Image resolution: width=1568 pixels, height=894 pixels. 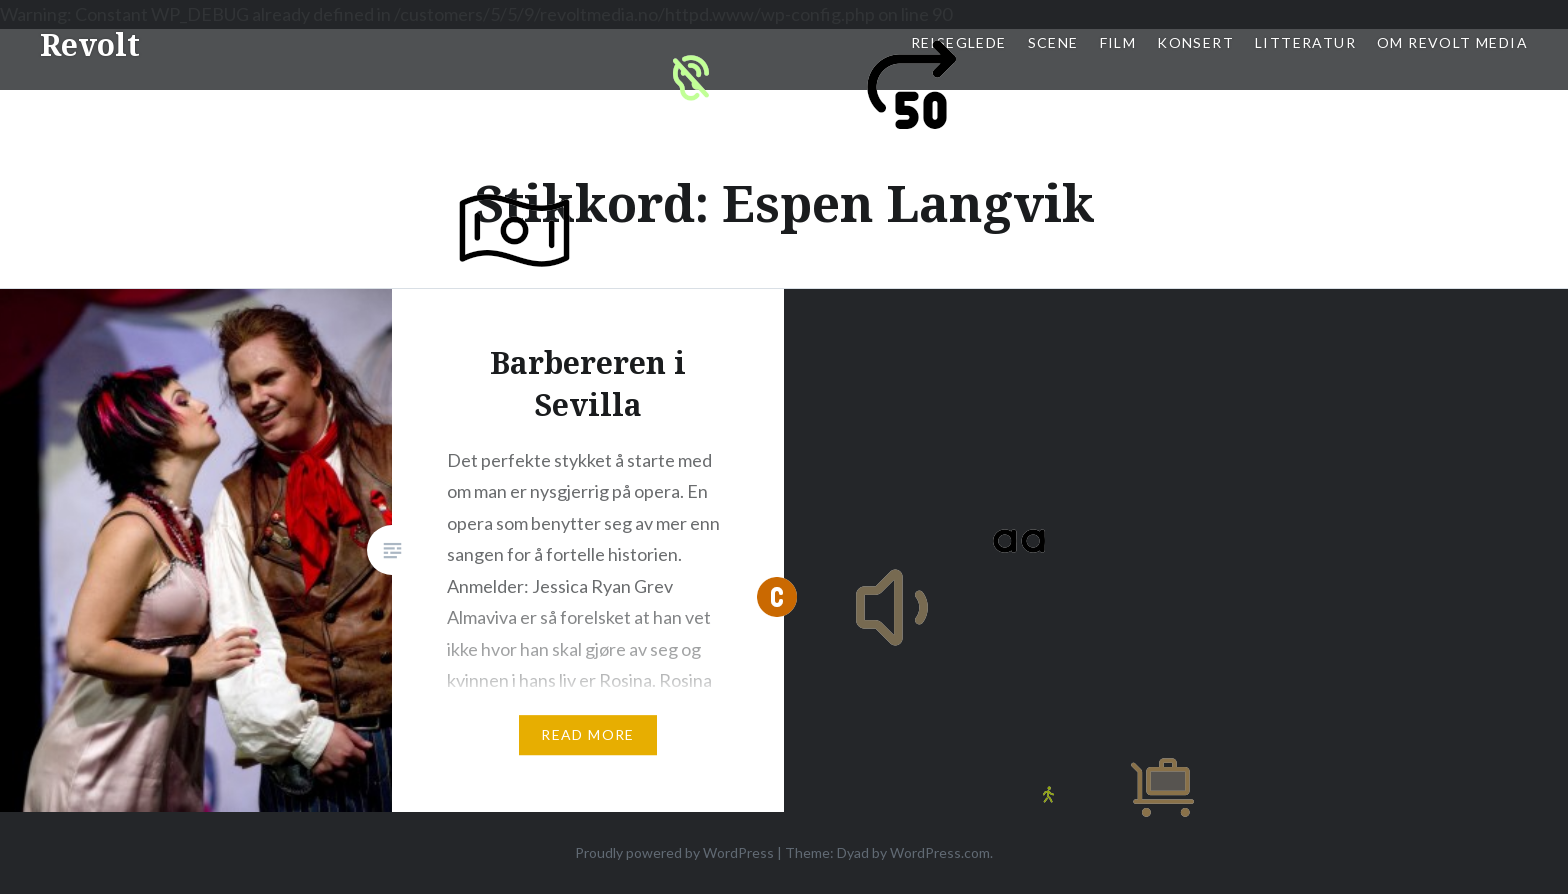 What do you see at coordinates (914, 87) in the screenshot?
I see `skip forward 50 seconds` at bounding box center [914, 87].